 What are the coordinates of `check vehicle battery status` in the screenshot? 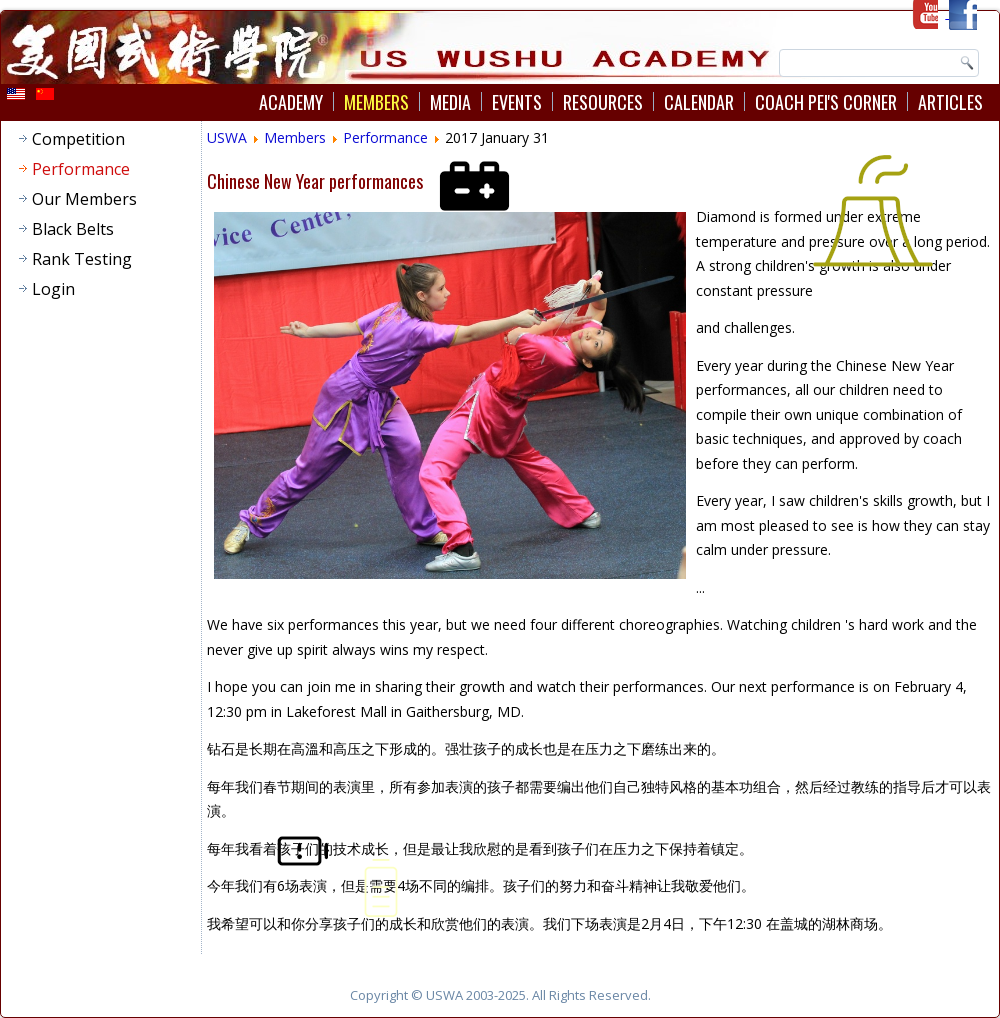 It's located at (474, 188).